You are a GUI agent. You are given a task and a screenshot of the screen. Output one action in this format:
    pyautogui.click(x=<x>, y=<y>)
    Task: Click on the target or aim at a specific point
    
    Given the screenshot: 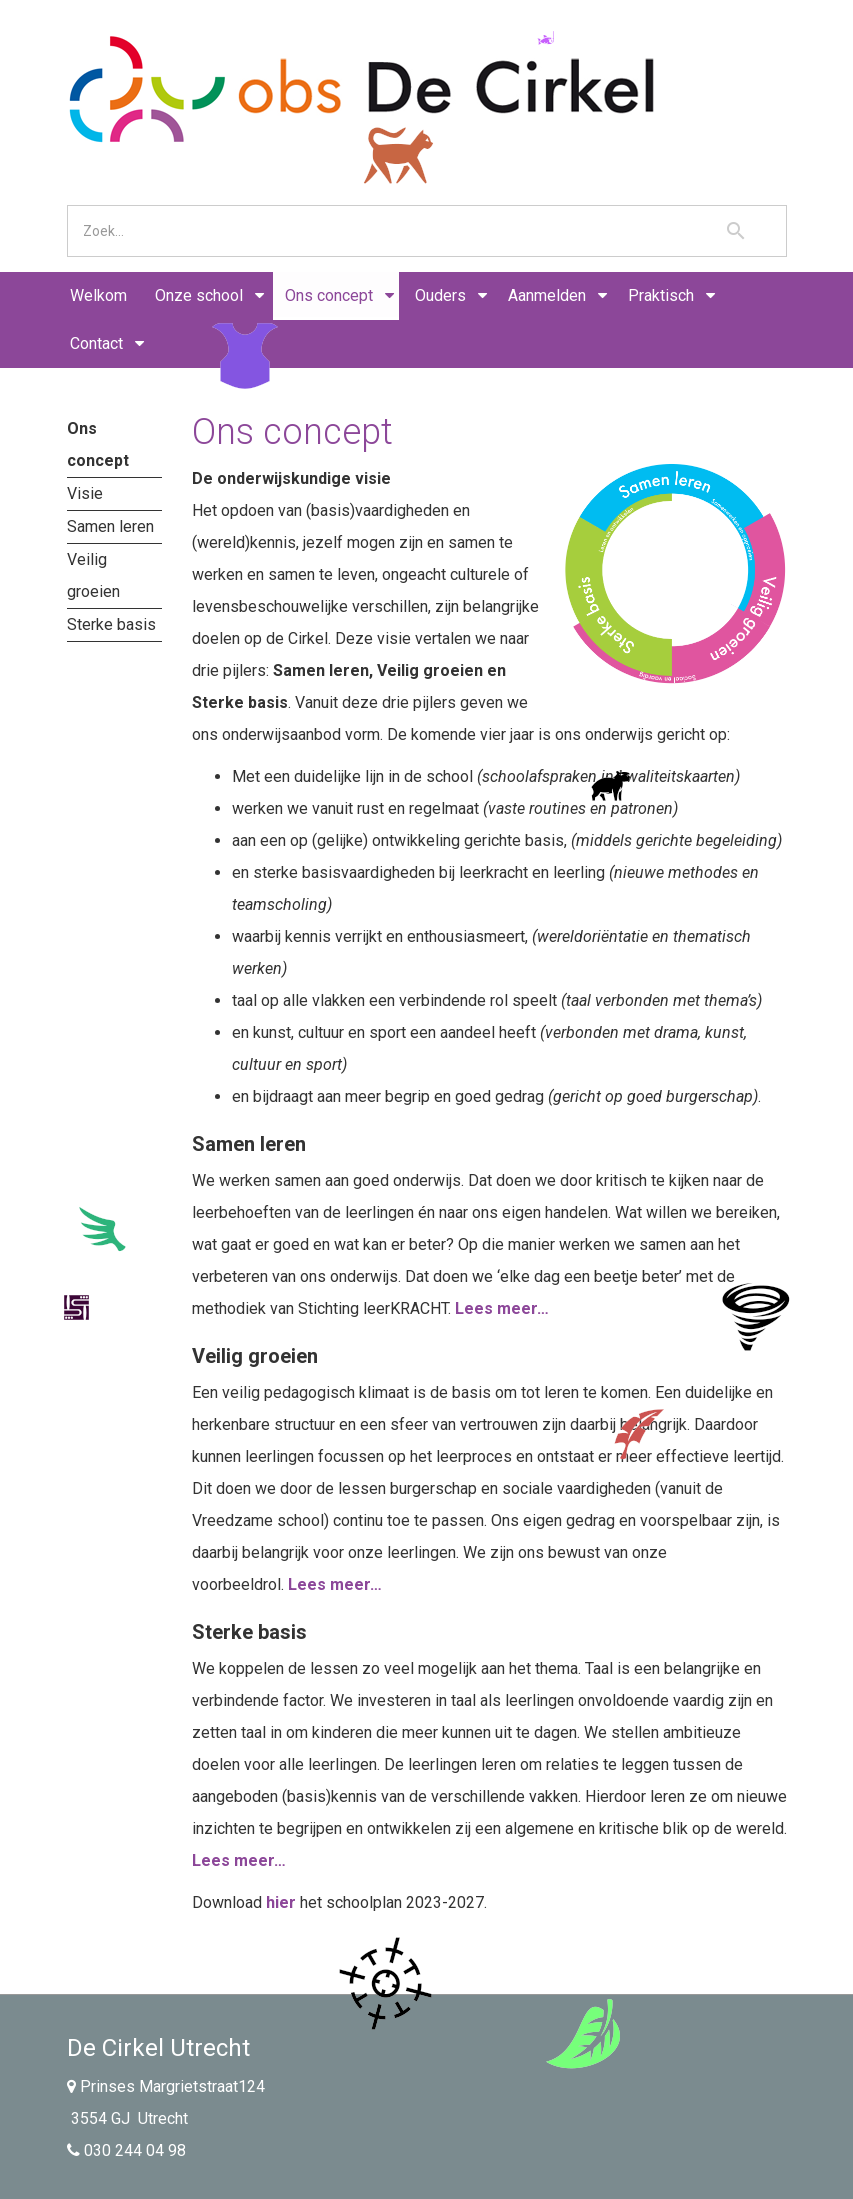 What is the action you would take?
    pyautogui.click(x=385, y=1983)
    